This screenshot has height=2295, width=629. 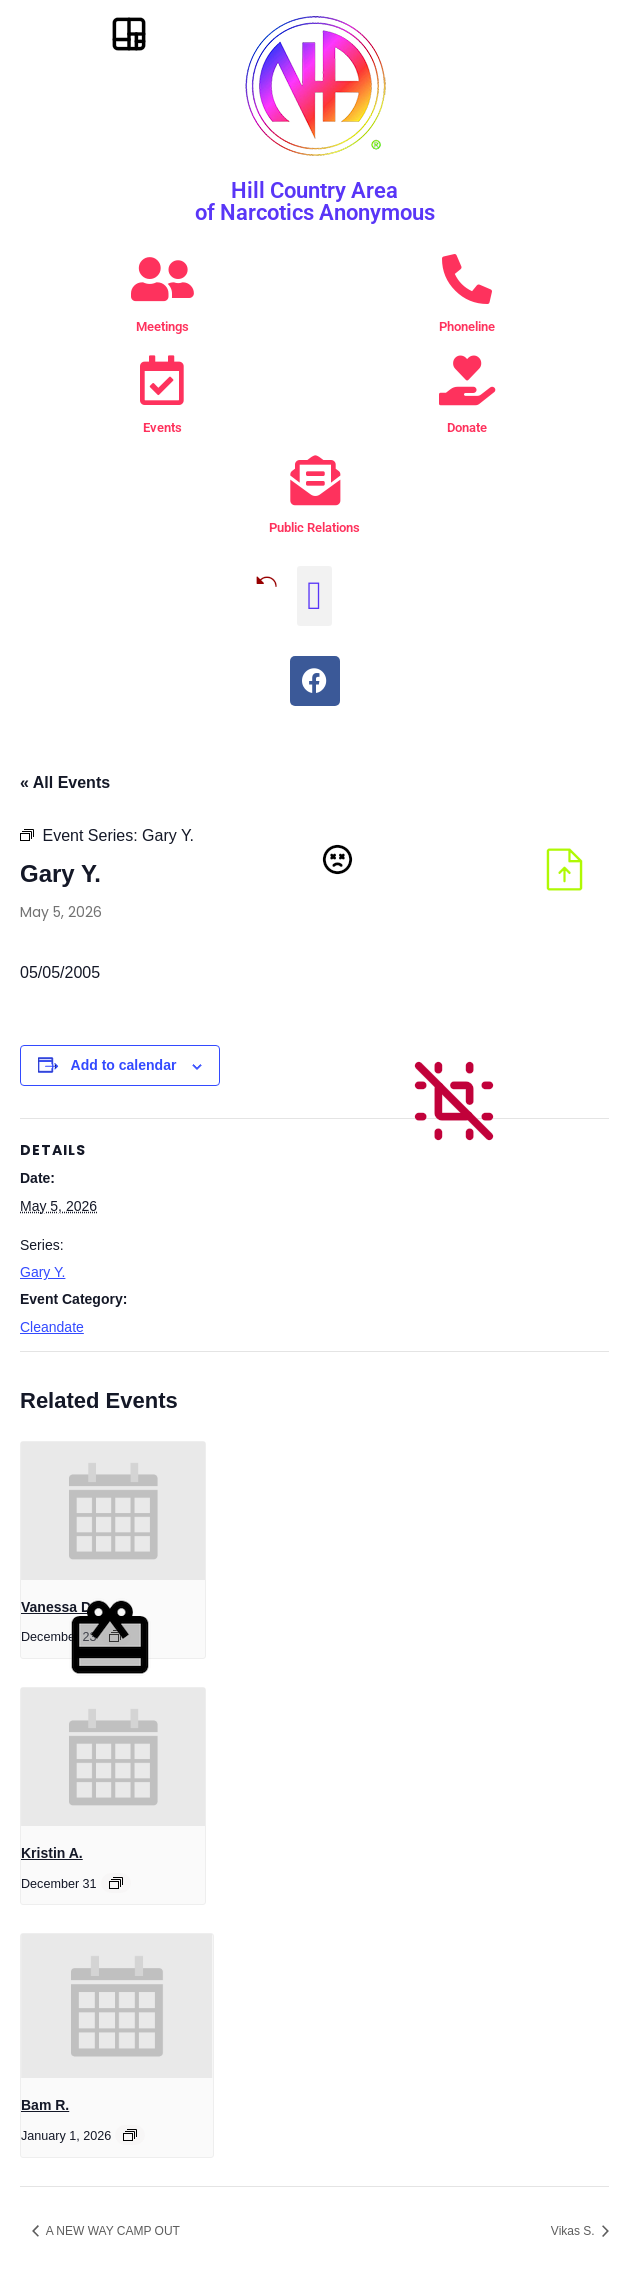 What do you see at coordinates (564, 869) in the screenshot?
I see `upload a file` at bounding box center [564, 869].